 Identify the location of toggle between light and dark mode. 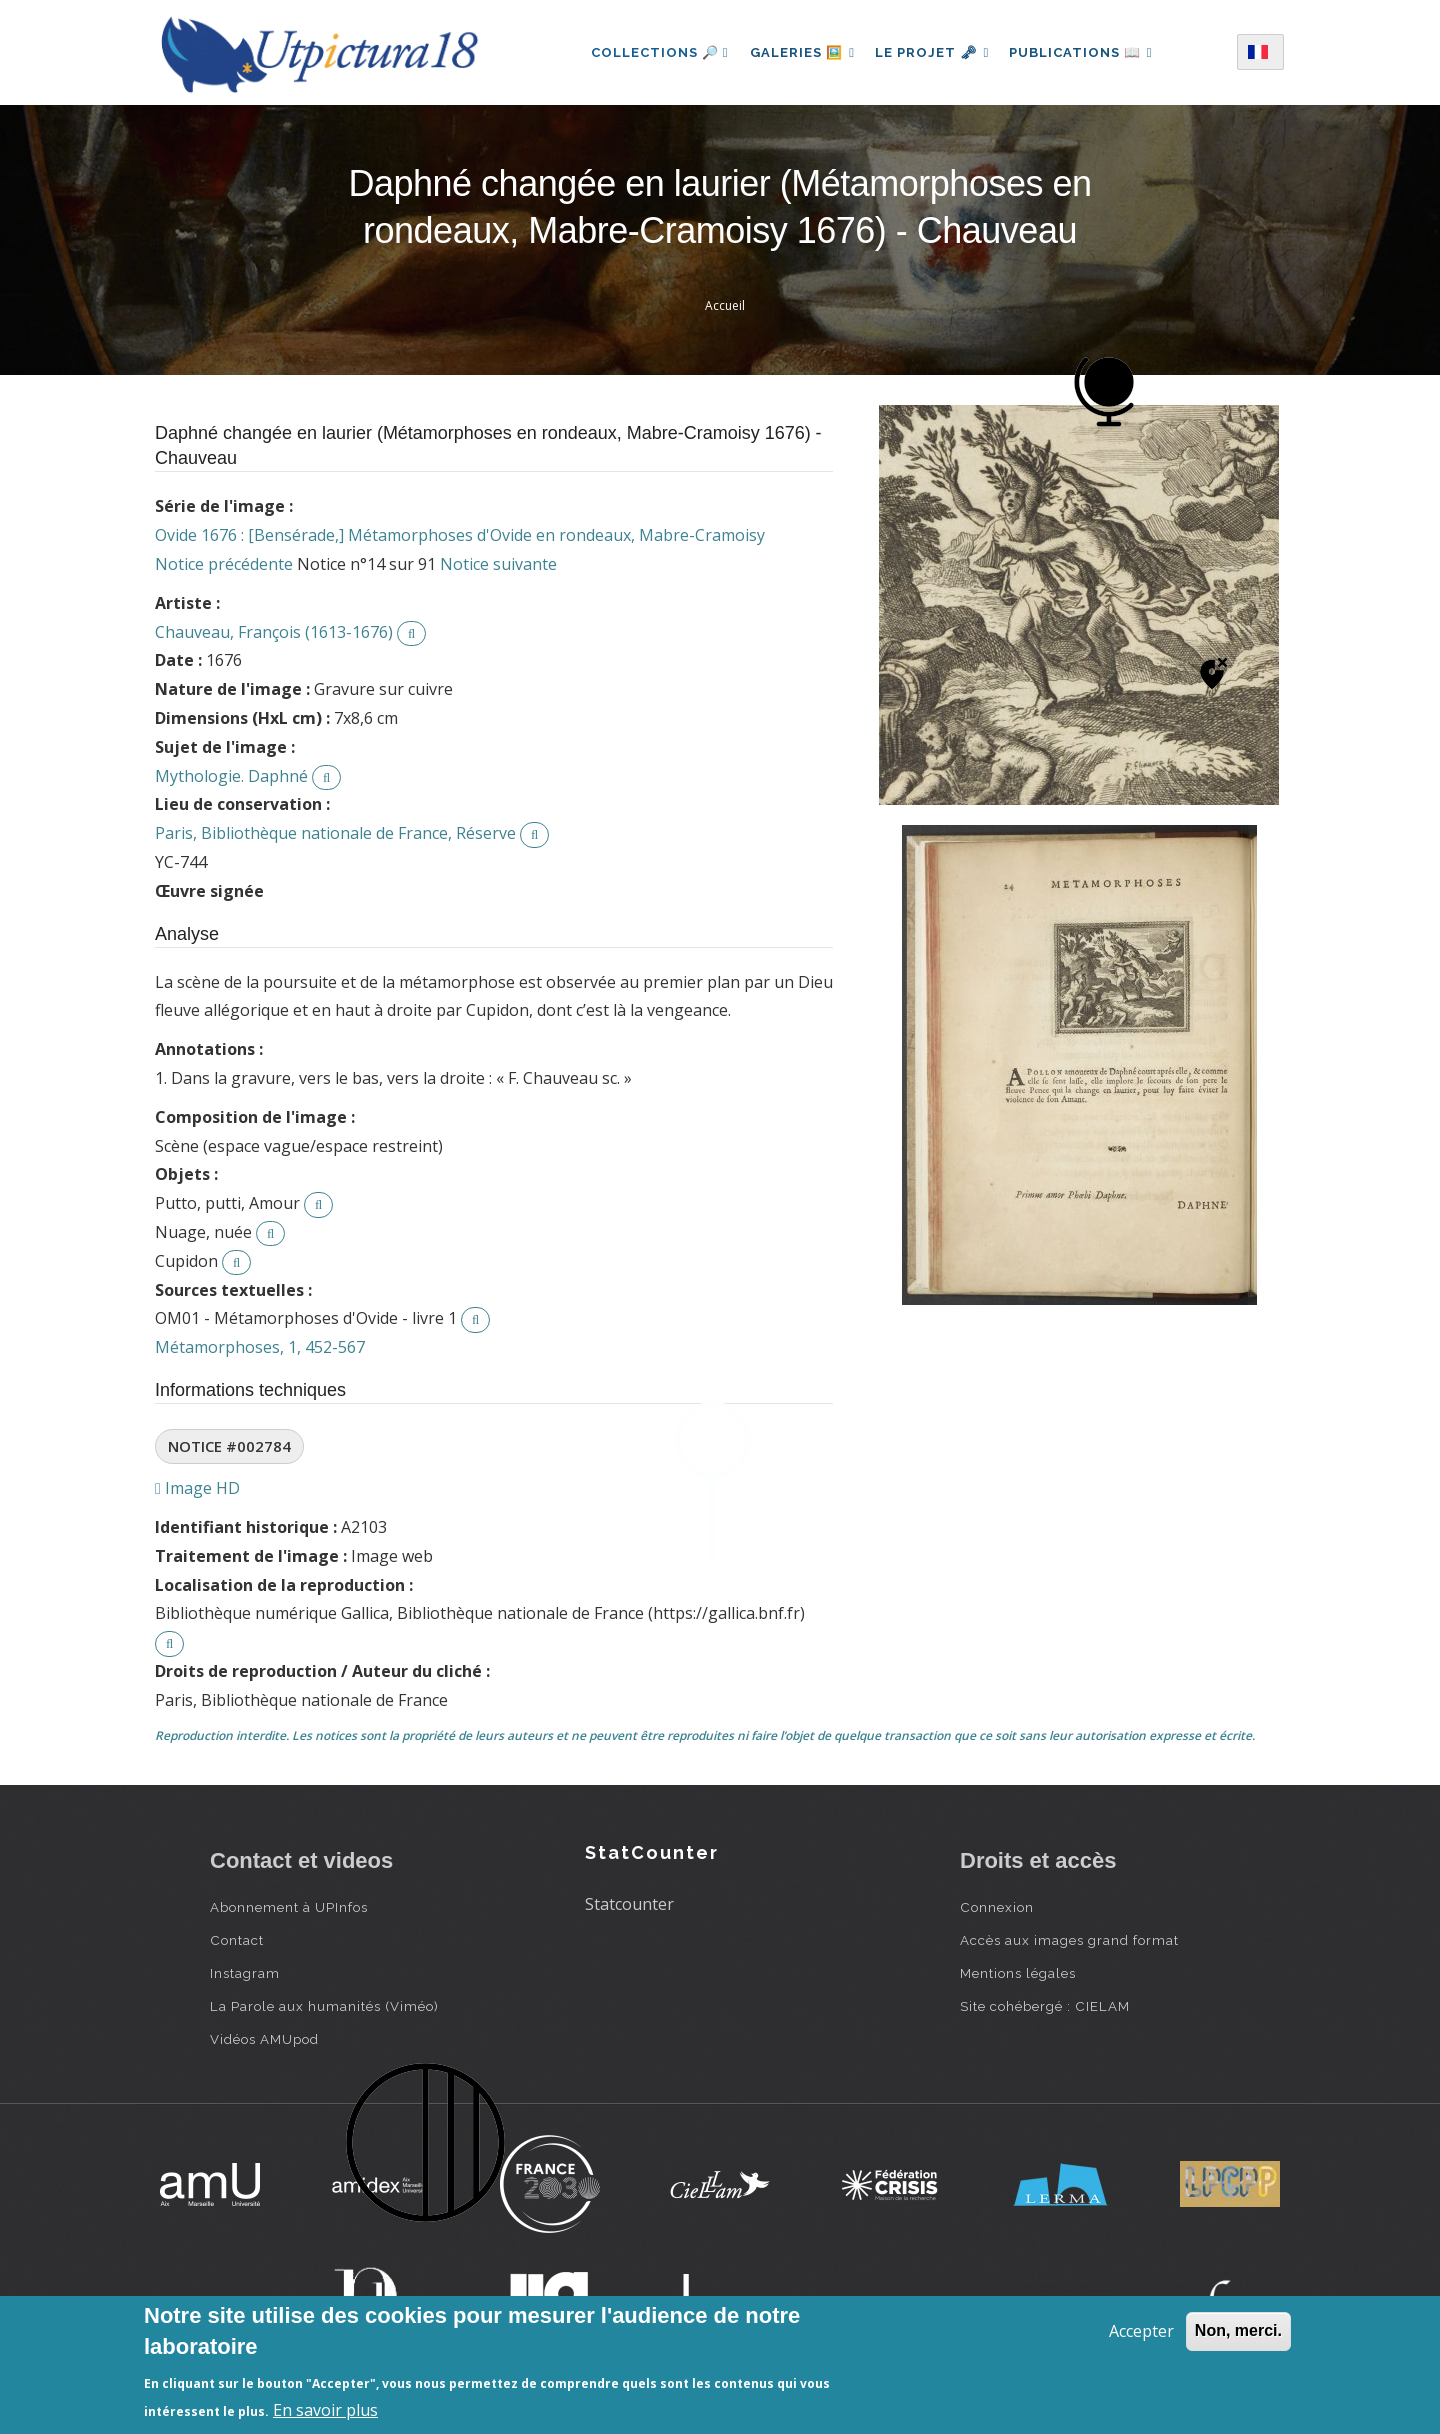
(425, 2142).